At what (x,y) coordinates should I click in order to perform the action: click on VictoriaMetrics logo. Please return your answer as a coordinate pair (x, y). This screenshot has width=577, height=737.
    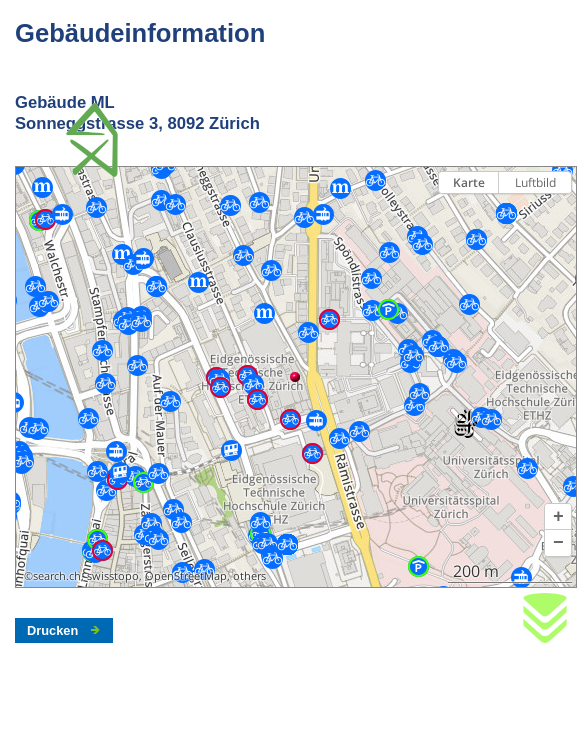
    Looking at the image, I should click on (545, 618).